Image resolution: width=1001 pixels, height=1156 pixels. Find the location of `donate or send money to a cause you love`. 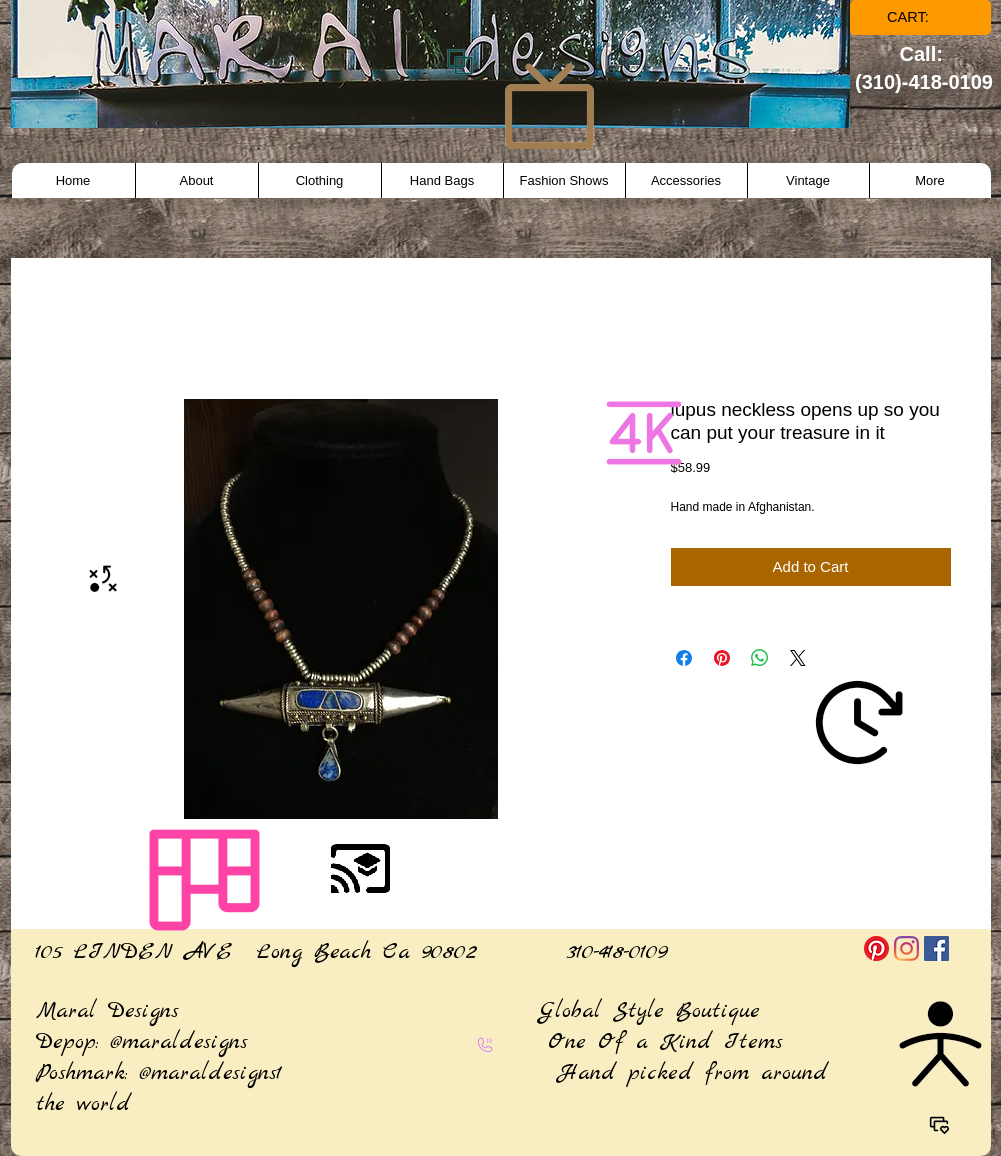

donate or send money to a cause you love is located at coordinates (939, 1124).